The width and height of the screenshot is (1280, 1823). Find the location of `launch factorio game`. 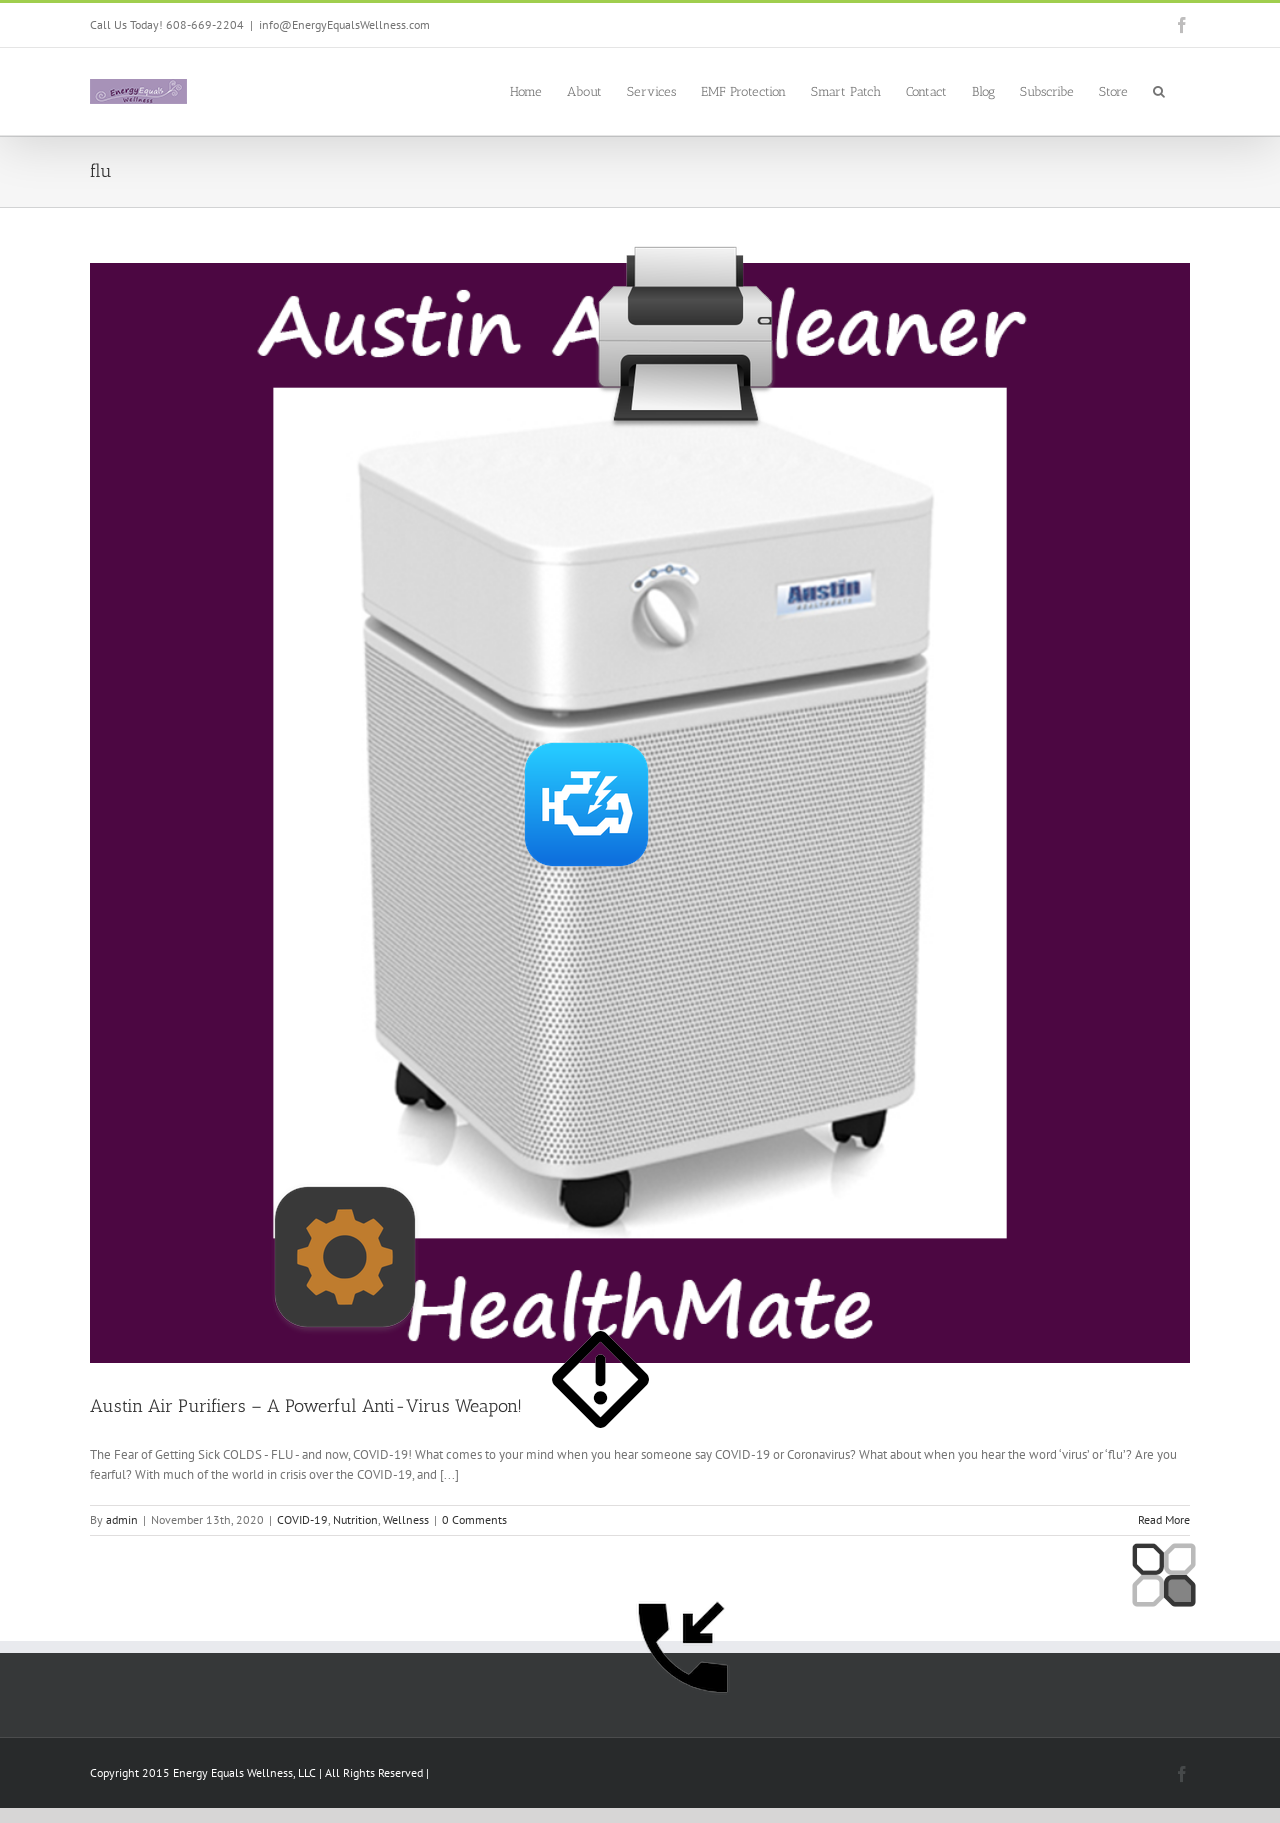

launch factorio game is located at coordinates (345, 1257).